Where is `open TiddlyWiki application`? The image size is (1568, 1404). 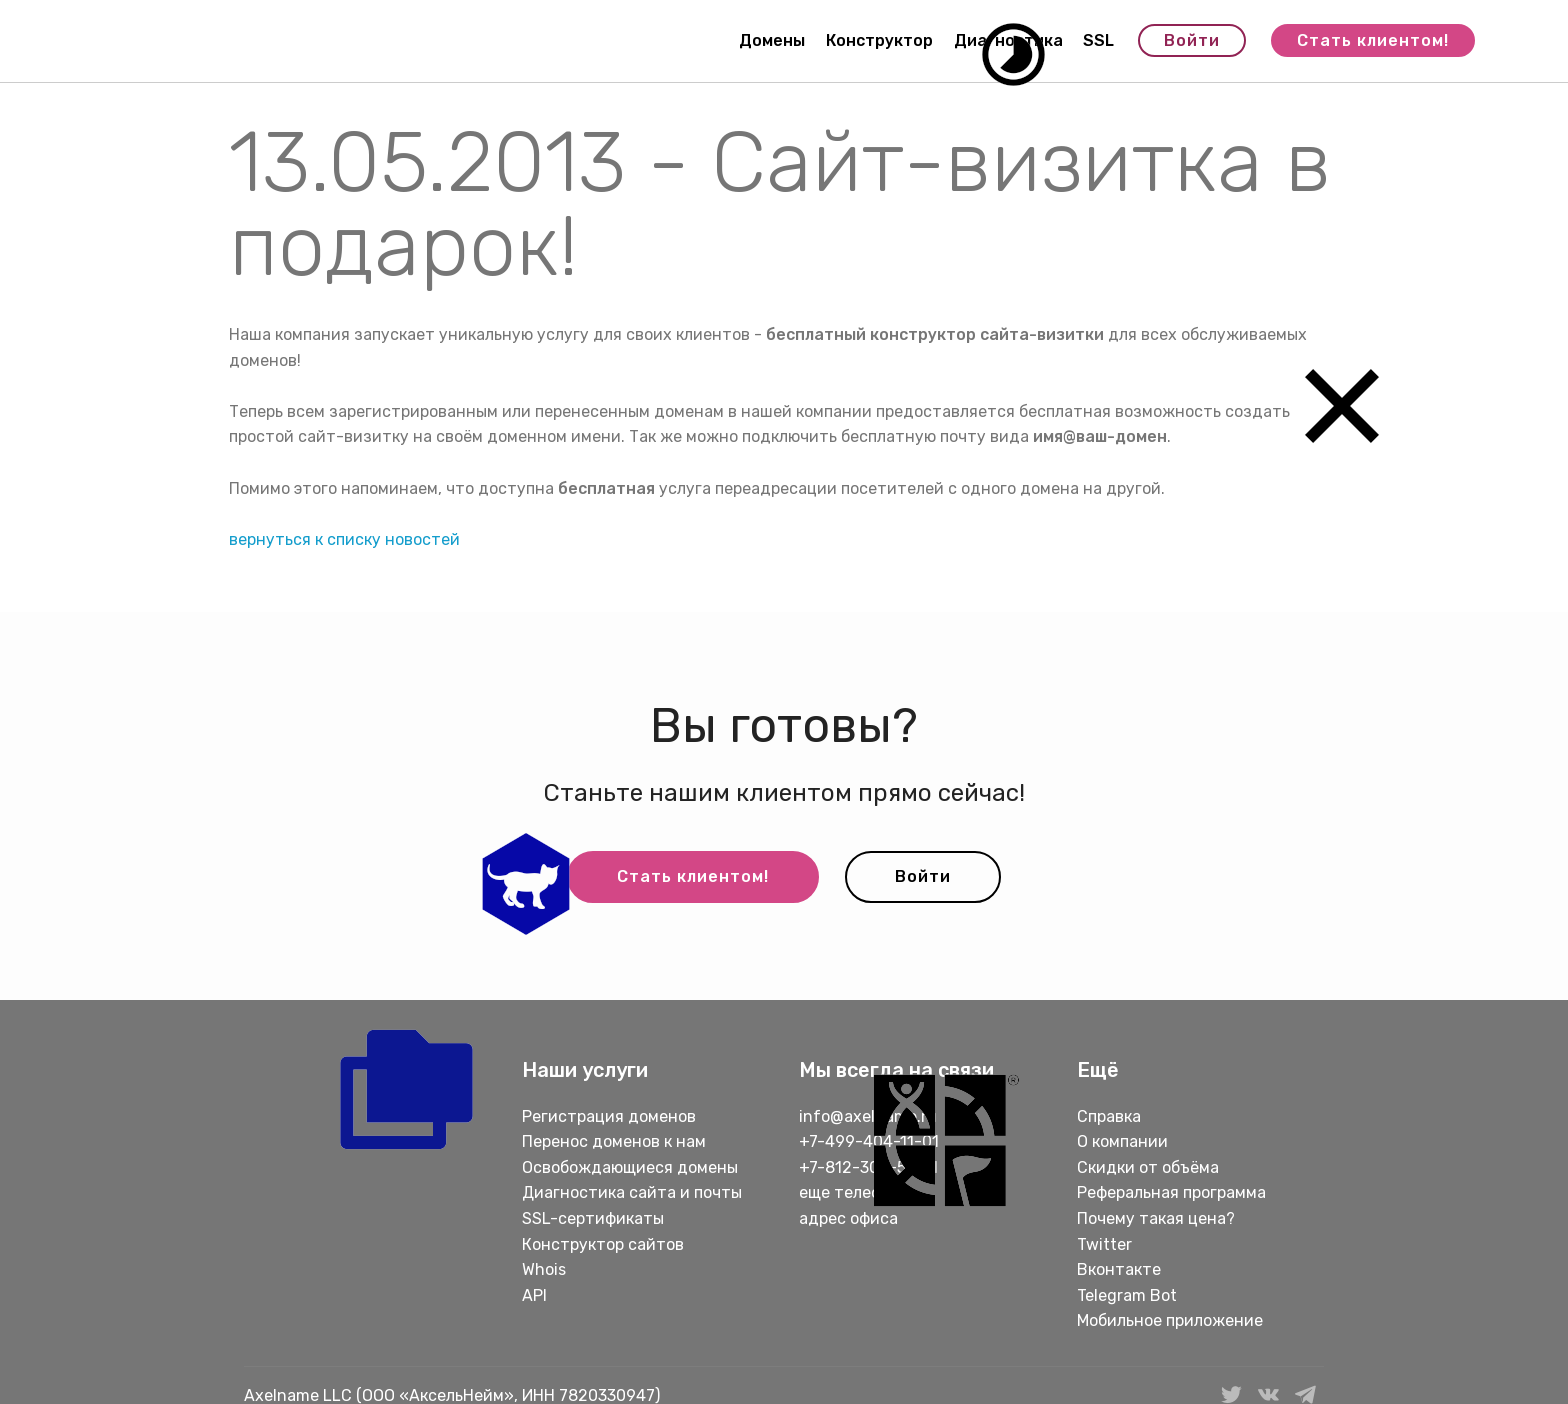 open TiddlyWiki application is located at coordinates (526, 884).